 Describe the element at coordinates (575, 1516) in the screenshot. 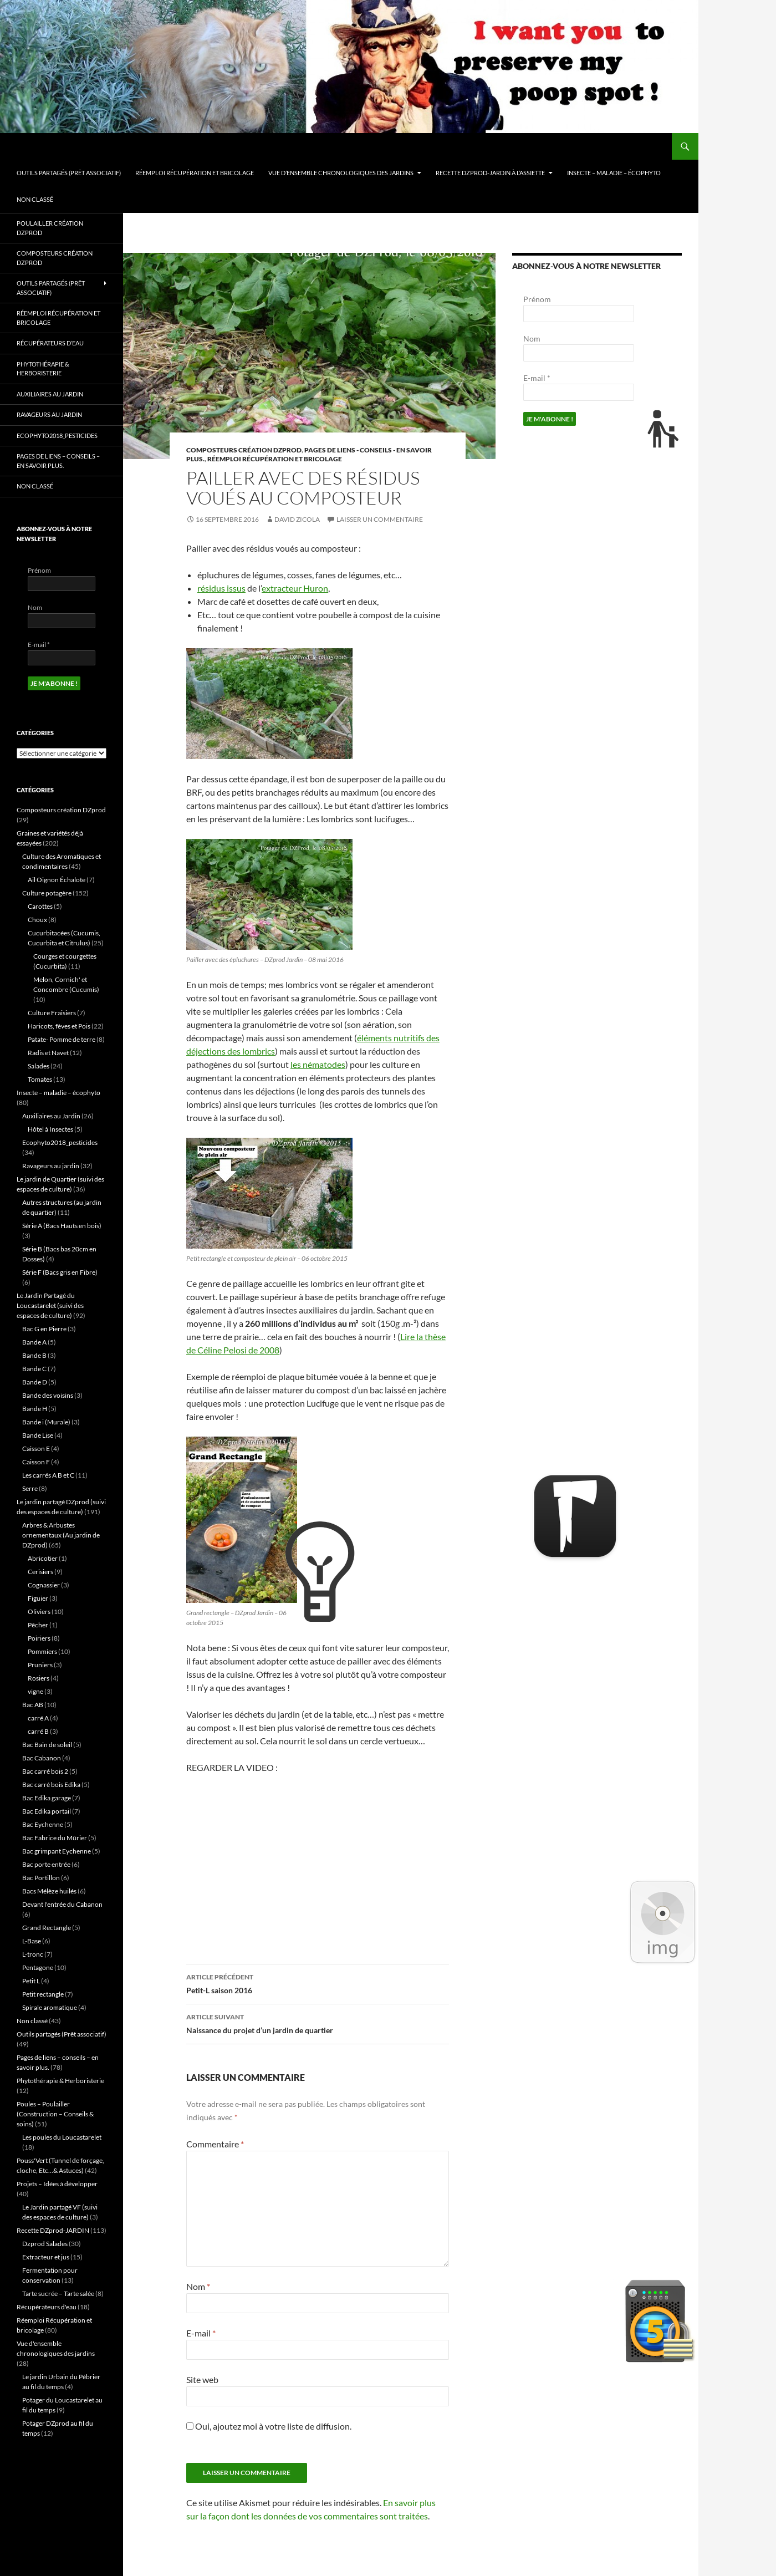

I see `launch The Long Dark game` at that location.